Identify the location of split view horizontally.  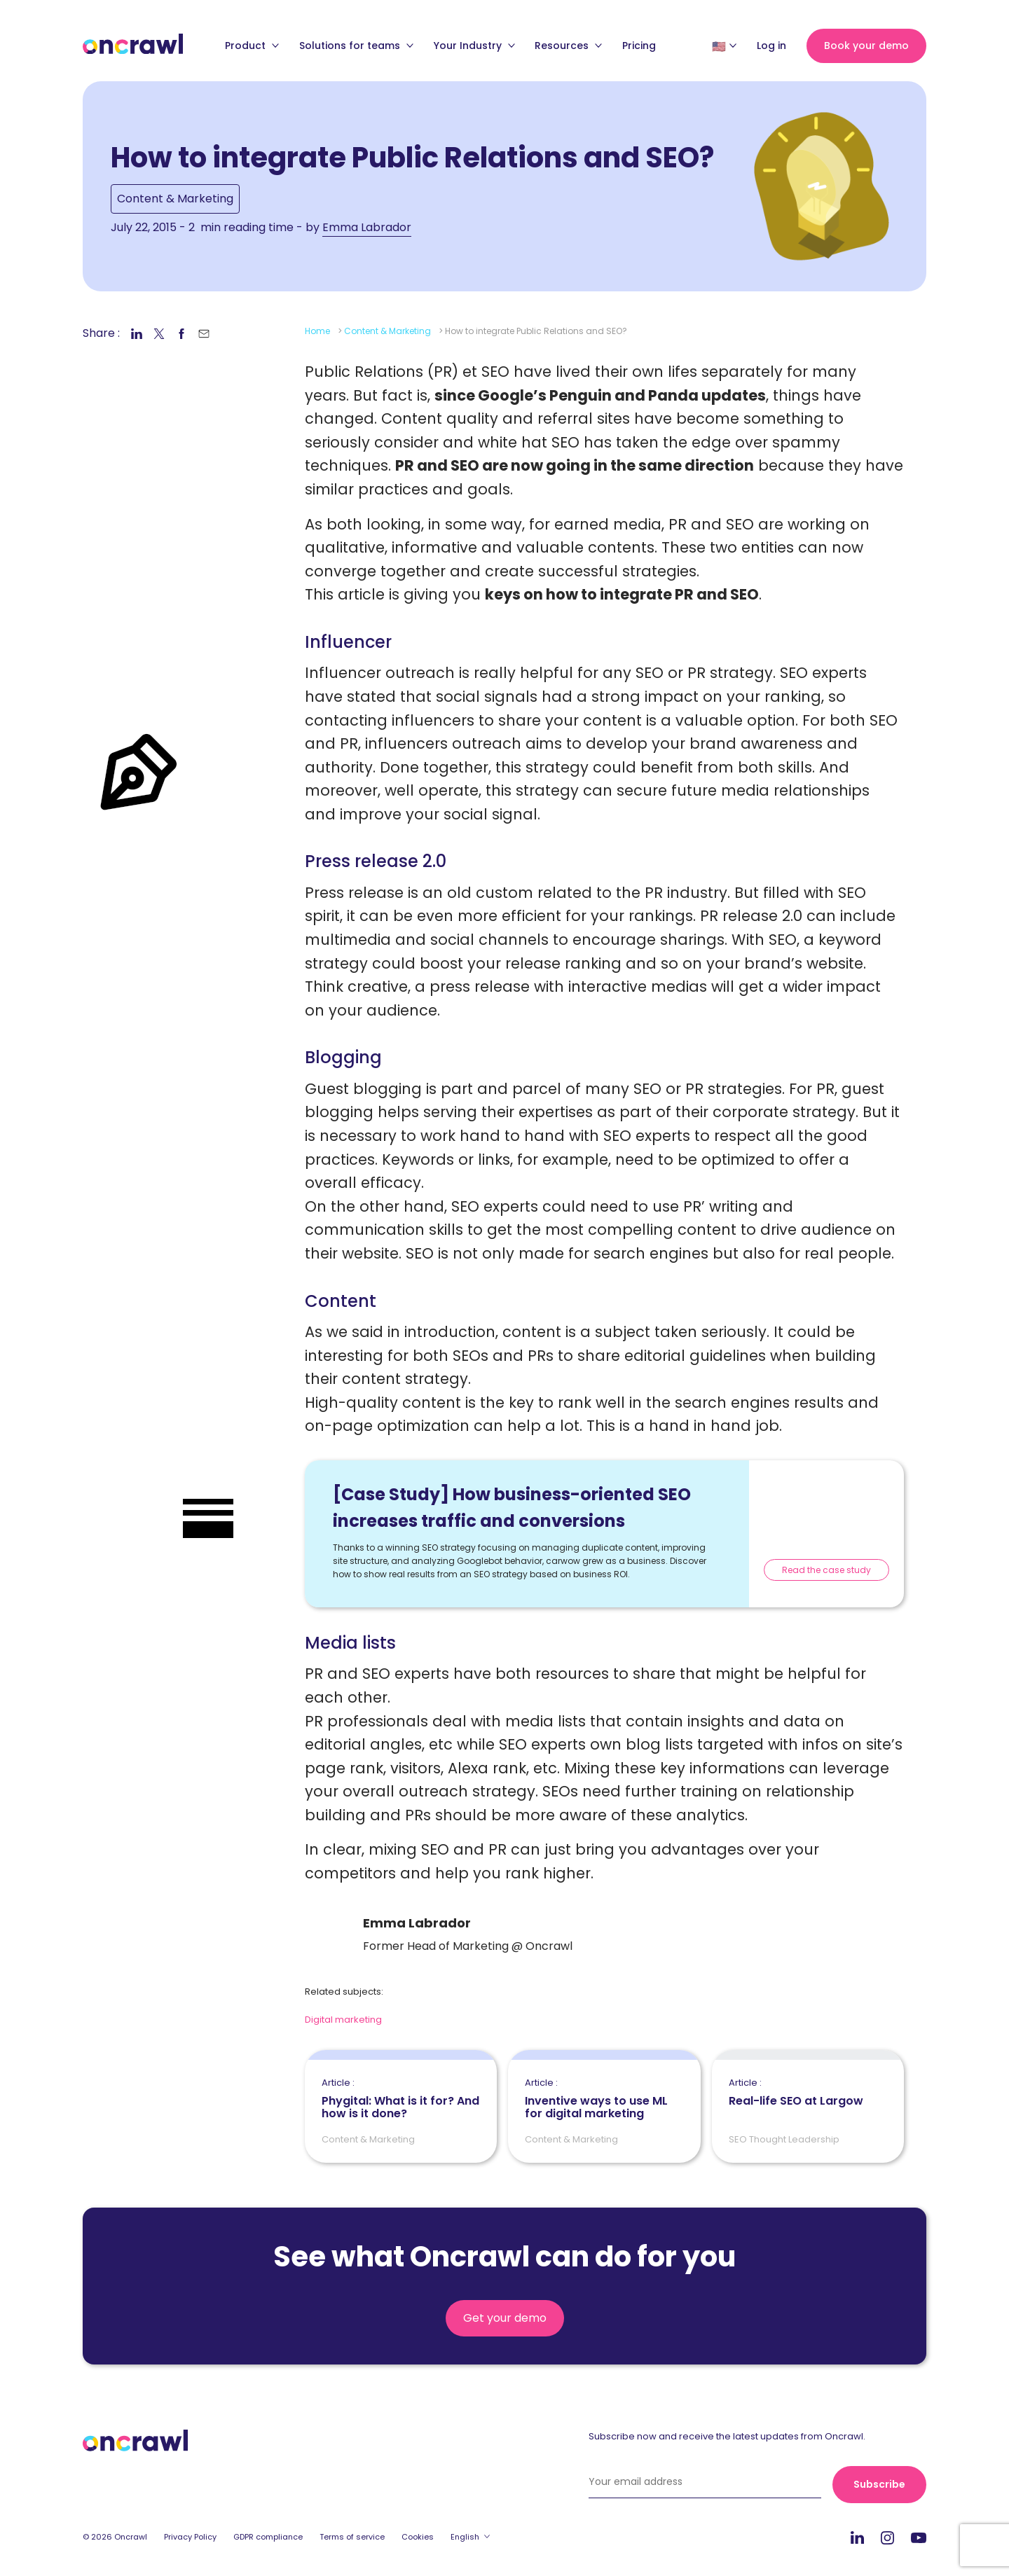
(208, 1518).